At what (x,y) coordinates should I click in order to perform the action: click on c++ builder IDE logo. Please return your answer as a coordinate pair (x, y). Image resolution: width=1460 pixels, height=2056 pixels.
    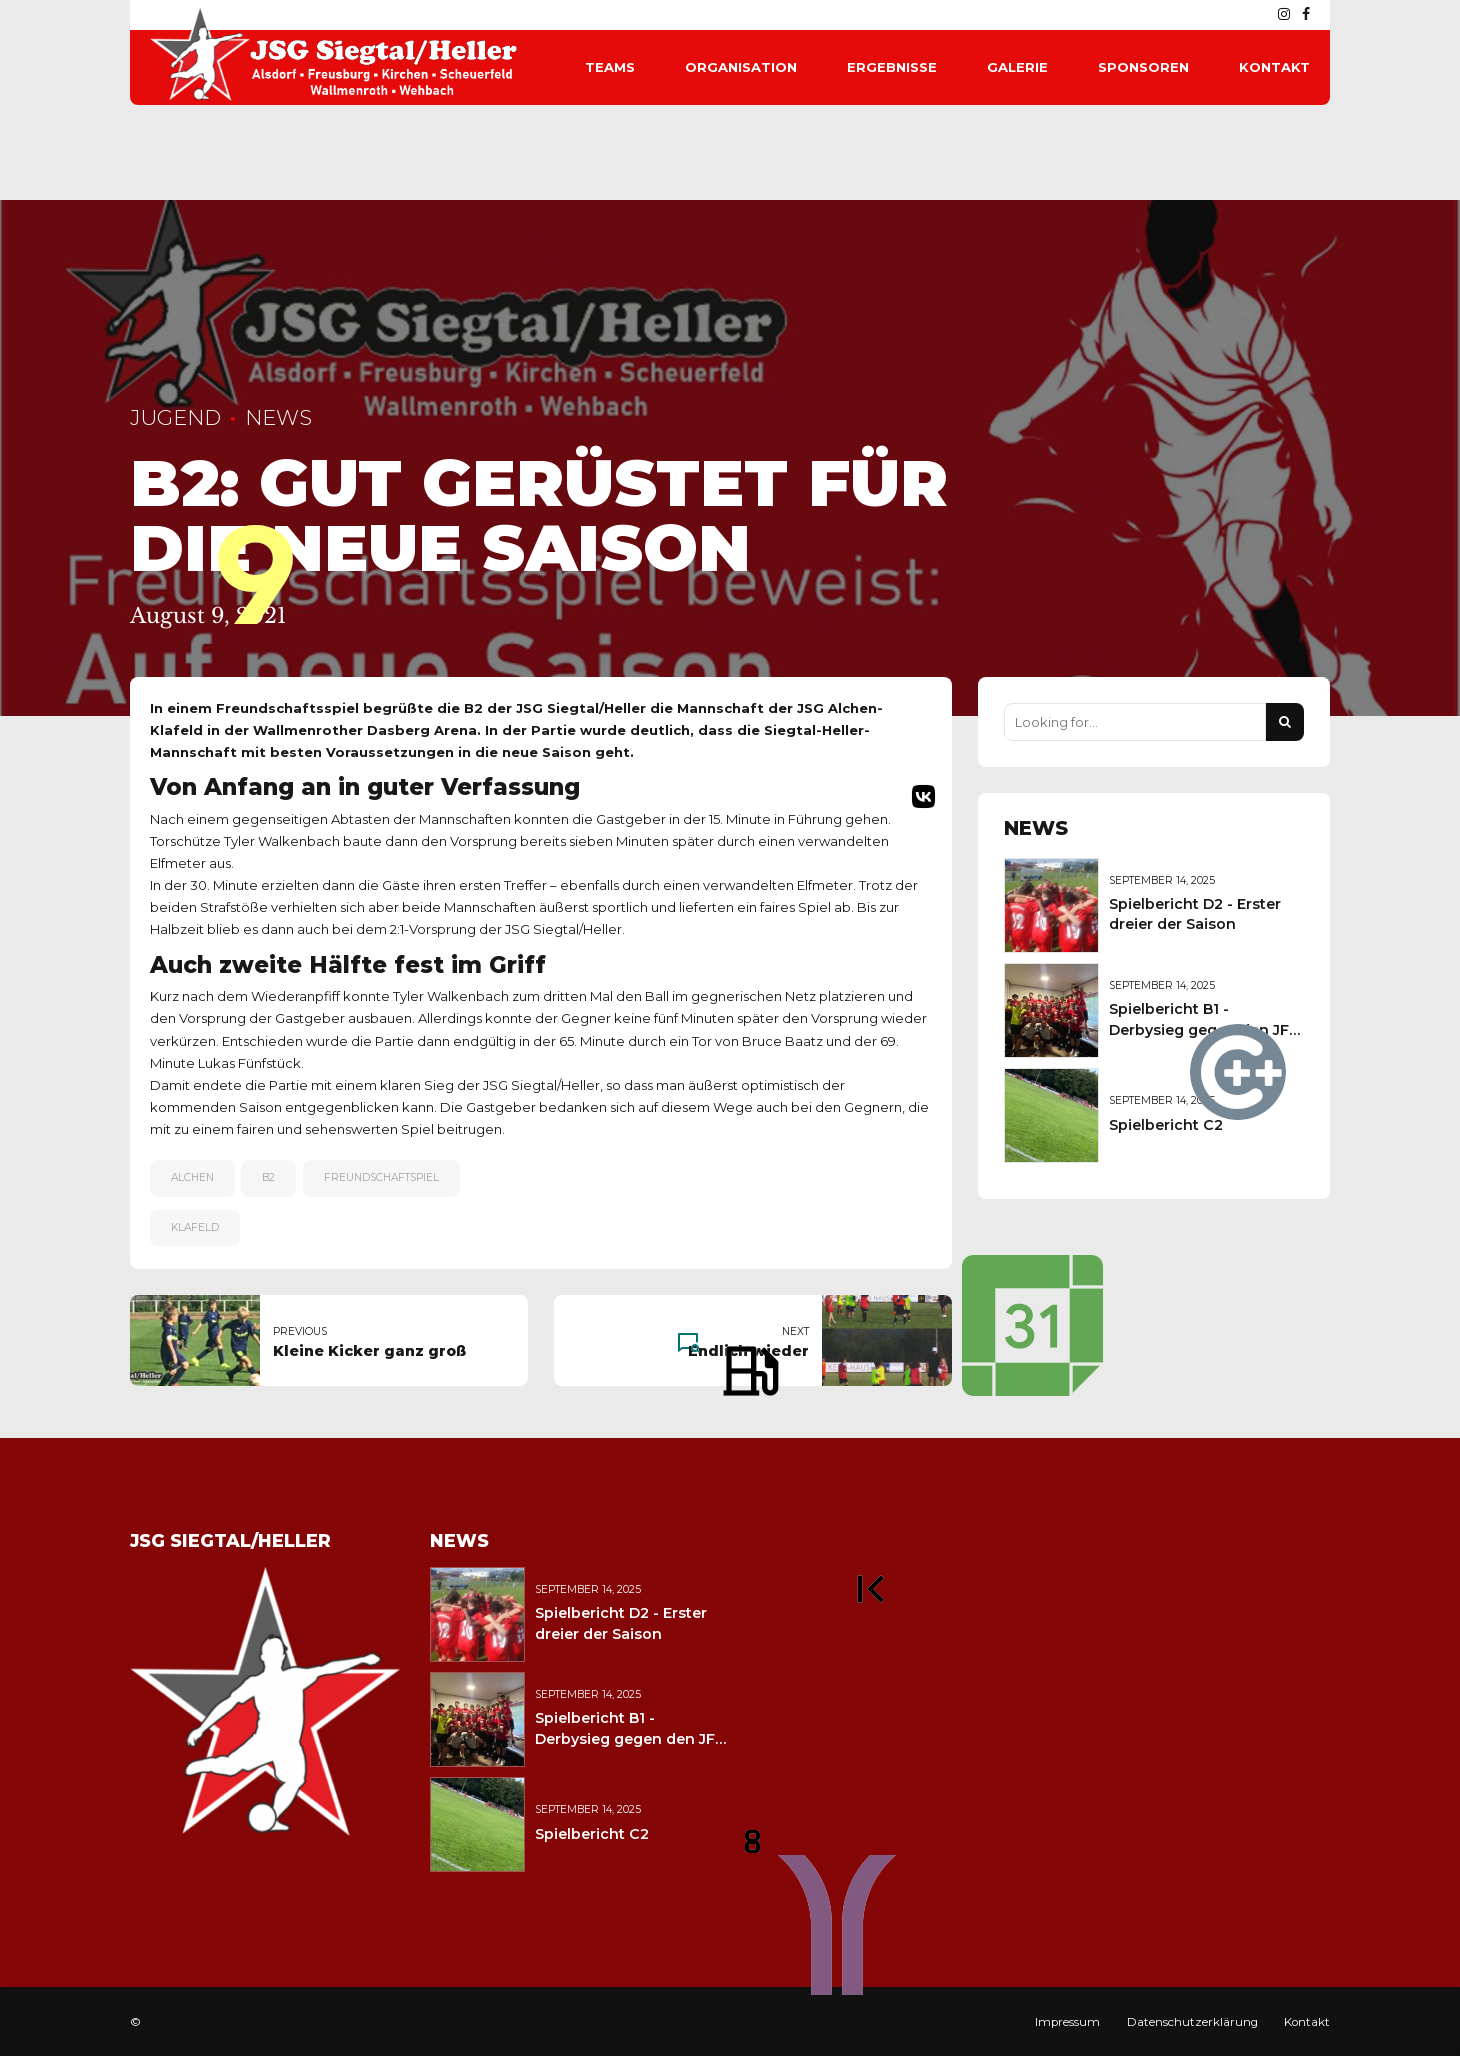
    Looking at the image, I should click on (1238, 1072).